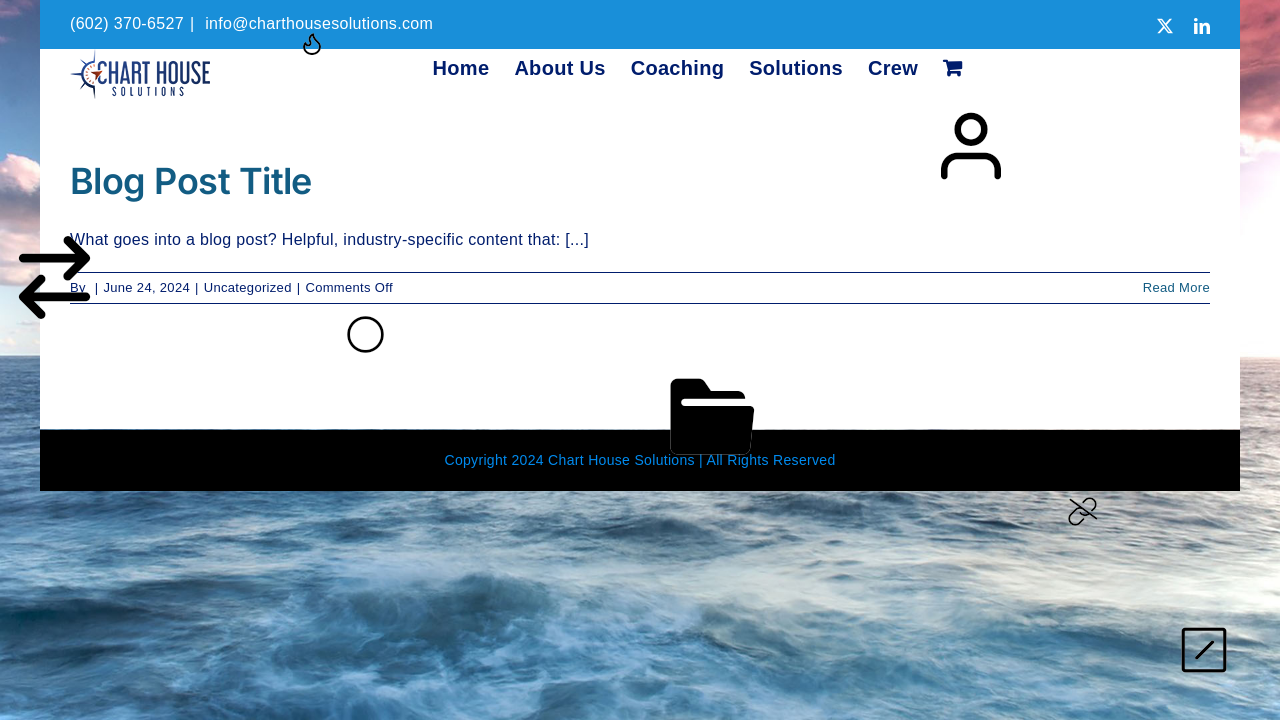 The image size is (1280, 720). I want to click on unselected radio button or toggle option, so click(365, 334).